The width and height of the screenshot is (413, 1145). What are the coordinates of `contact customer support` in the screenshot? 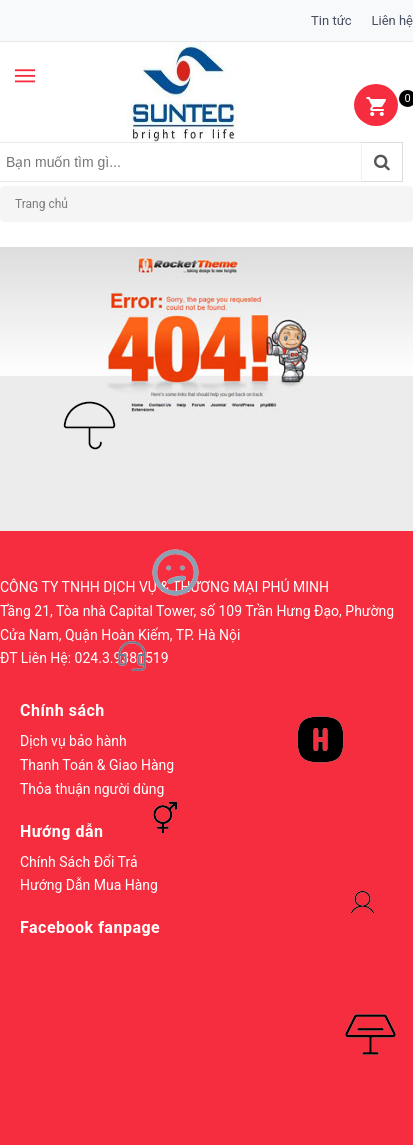 It's located at (132, 655).